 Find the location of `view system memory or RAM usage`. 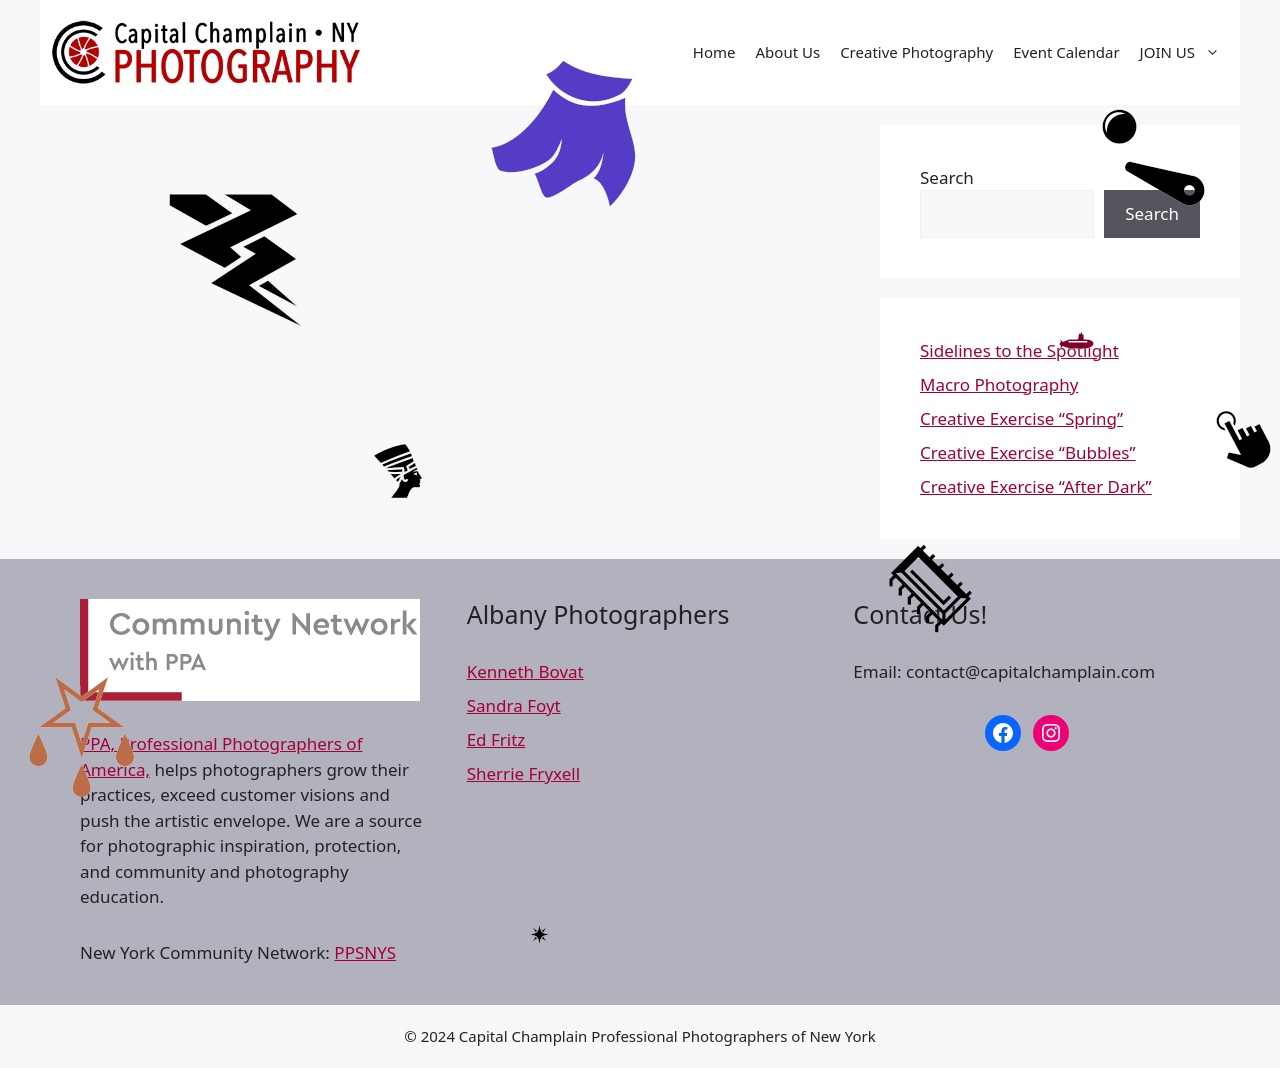

view system memory or RAM usage is located at coordinates (930, 588).